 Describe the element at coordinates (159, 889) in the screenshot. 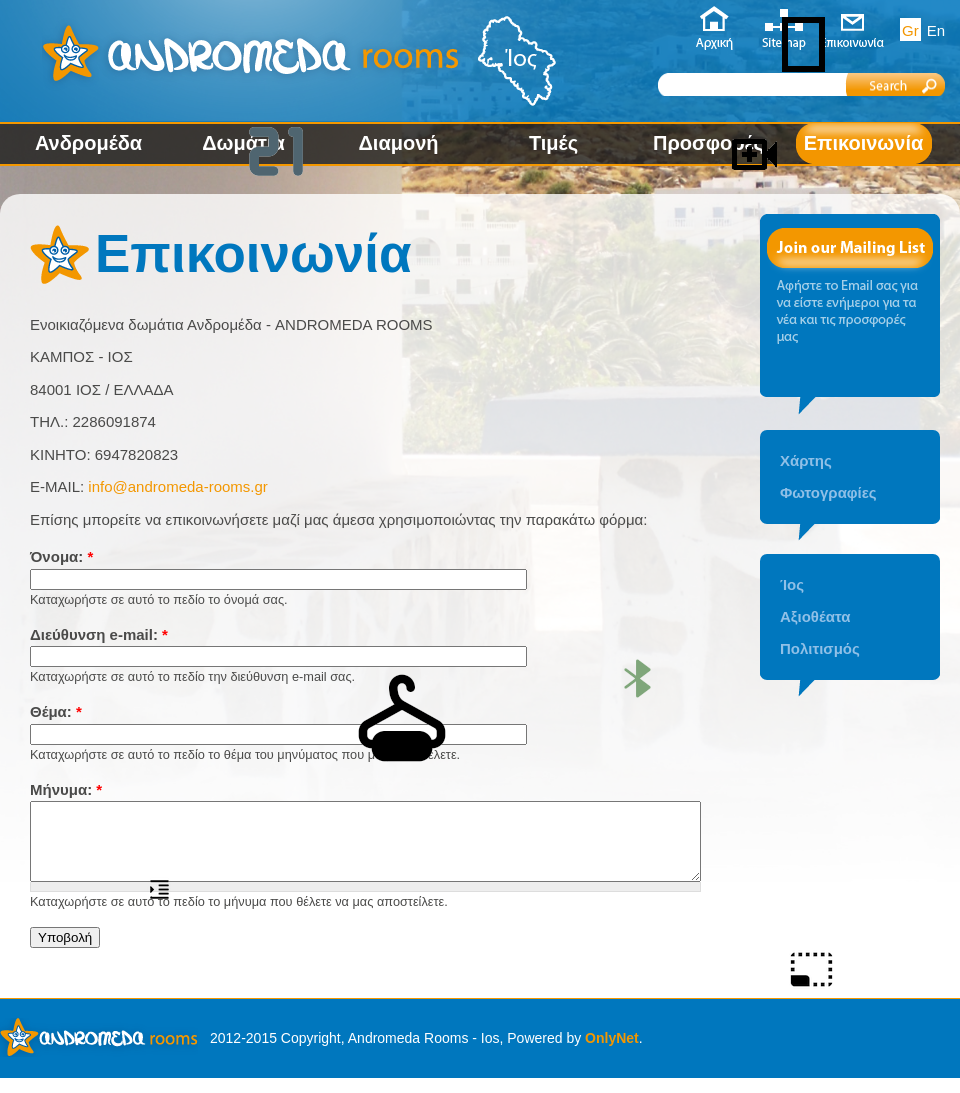

I see `increase text indentation` at that location.